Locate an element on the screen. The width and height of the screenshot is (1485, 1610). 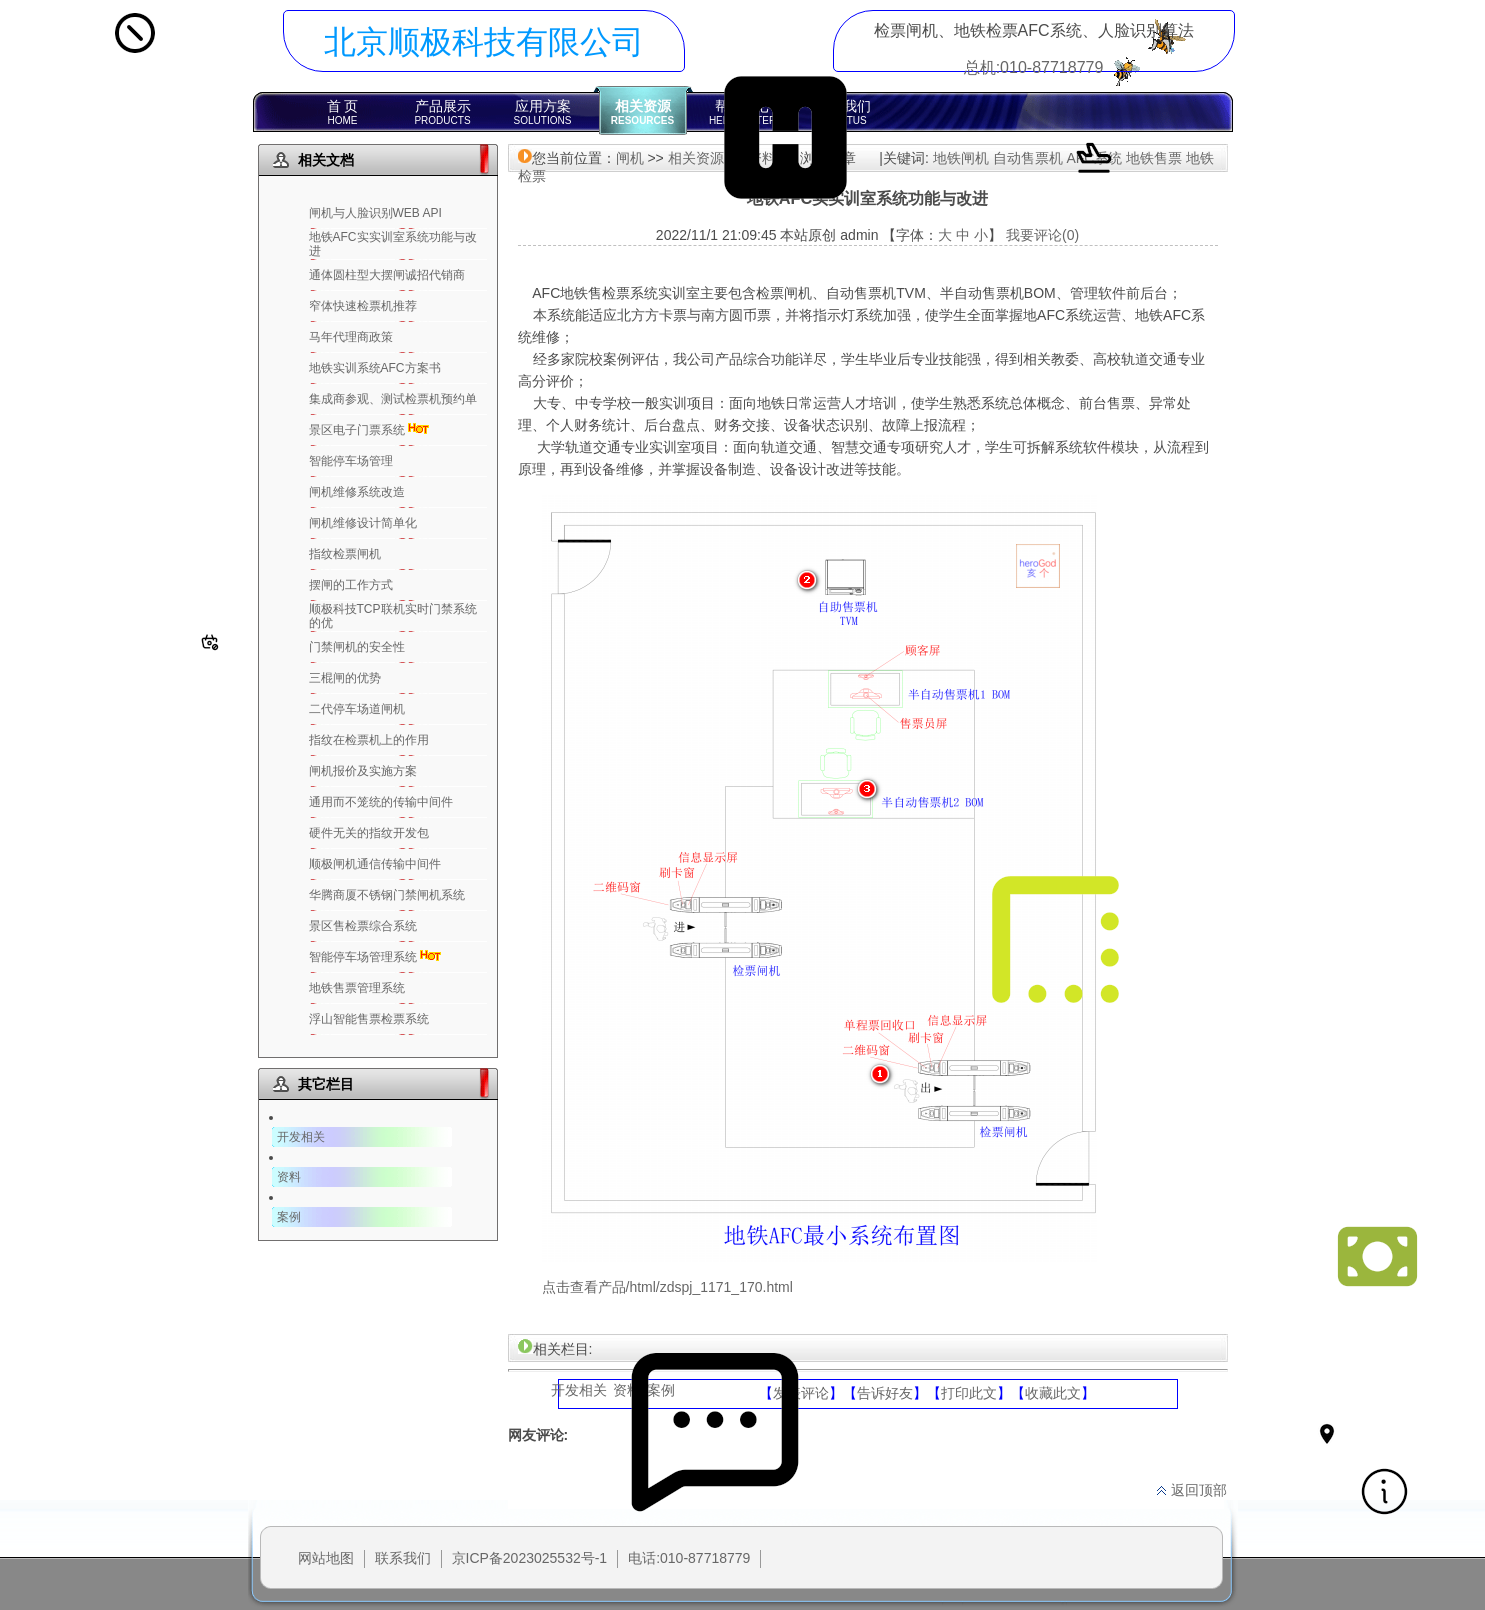
cancel or remove shopping basket is located at coordinates (209, 641).